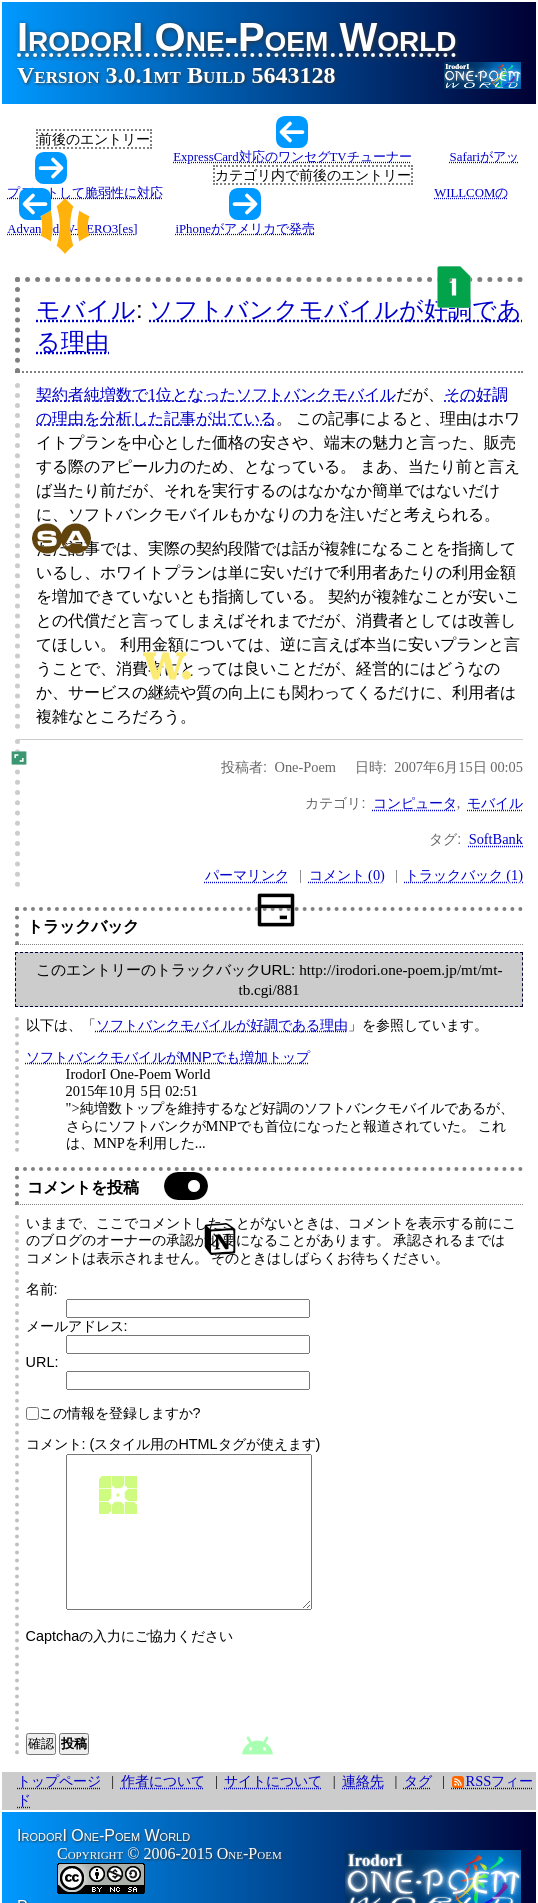  Describe the element at coordinates (257, 1745) in the screenshot. I see `android operating system logo` at that location.